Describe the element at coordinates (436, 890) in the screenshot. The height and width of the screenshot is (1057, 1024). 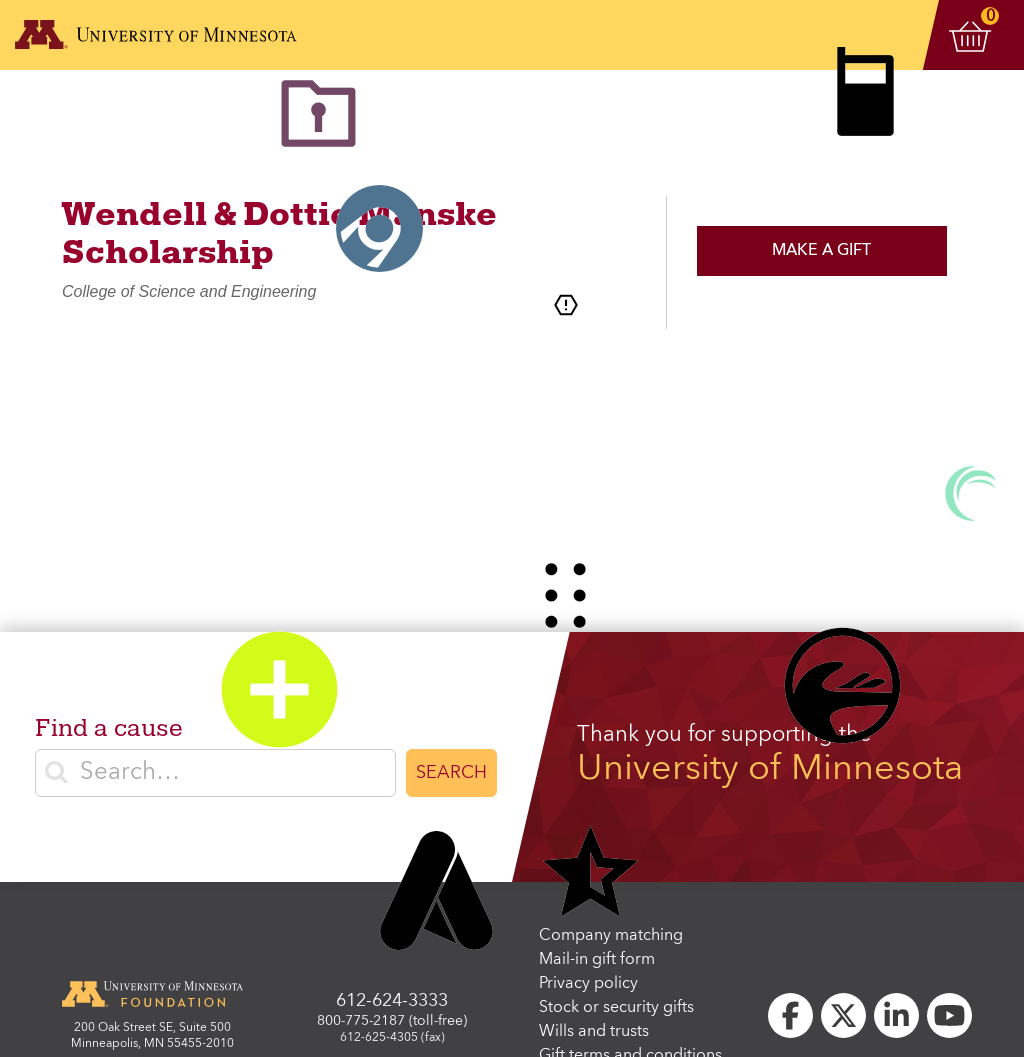
I see `Eclipse Adoptium logo` at that location.